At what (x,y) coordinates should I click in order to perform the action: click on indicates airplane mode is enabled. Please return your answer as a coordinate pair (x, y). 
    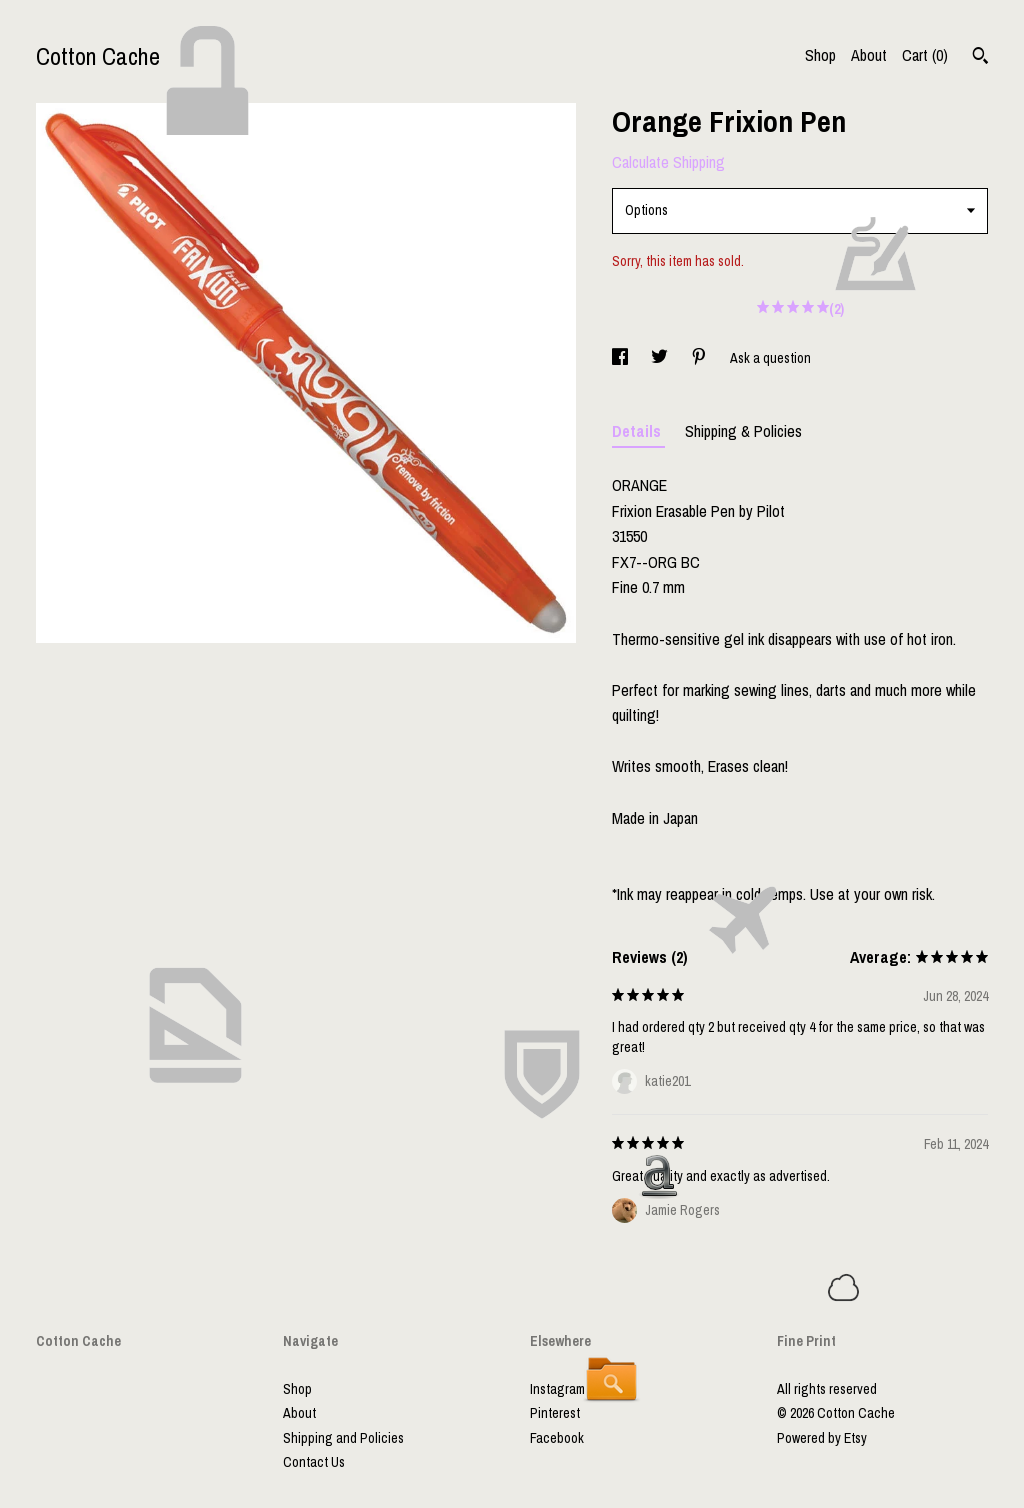
    Looking at the image, I should click on (742, 920).